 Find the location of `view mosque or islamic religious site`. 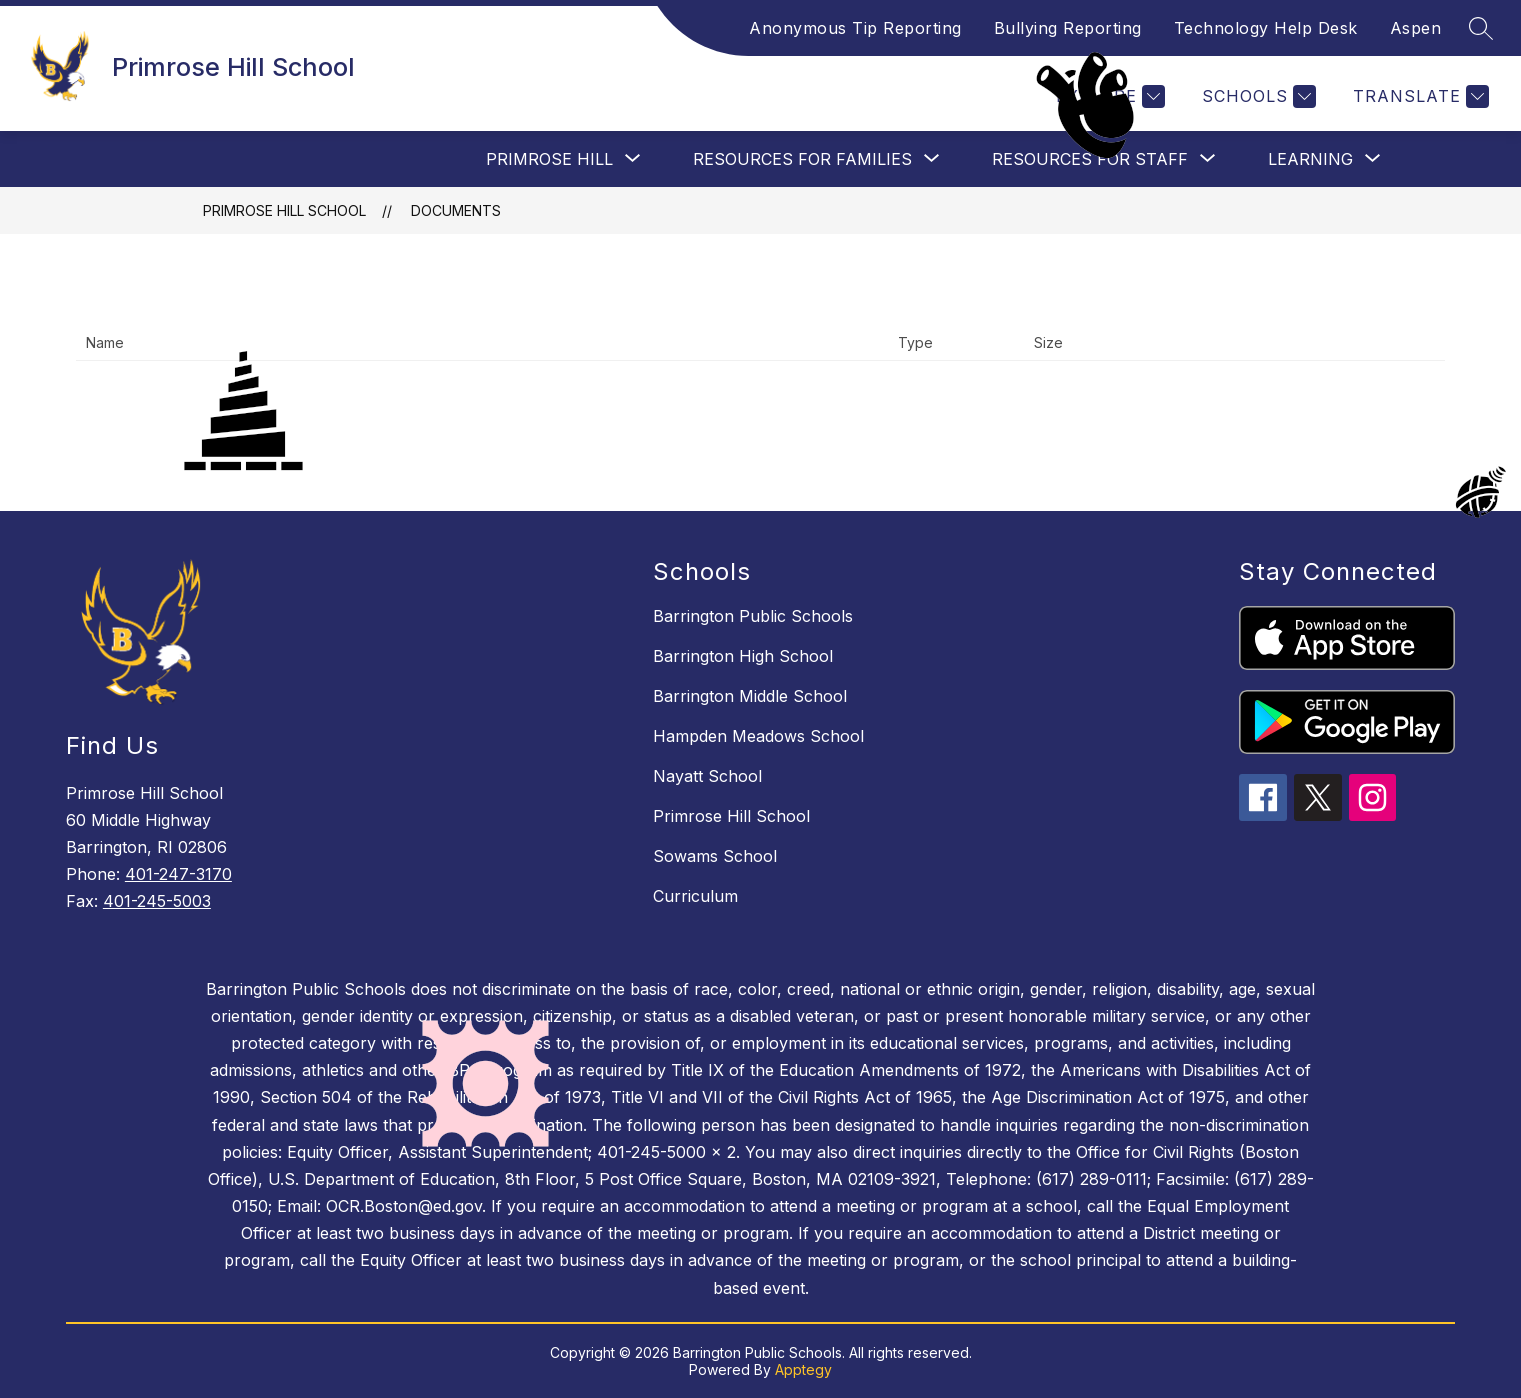

view mosque or islamic religious site is located at coordinates (243, 406).